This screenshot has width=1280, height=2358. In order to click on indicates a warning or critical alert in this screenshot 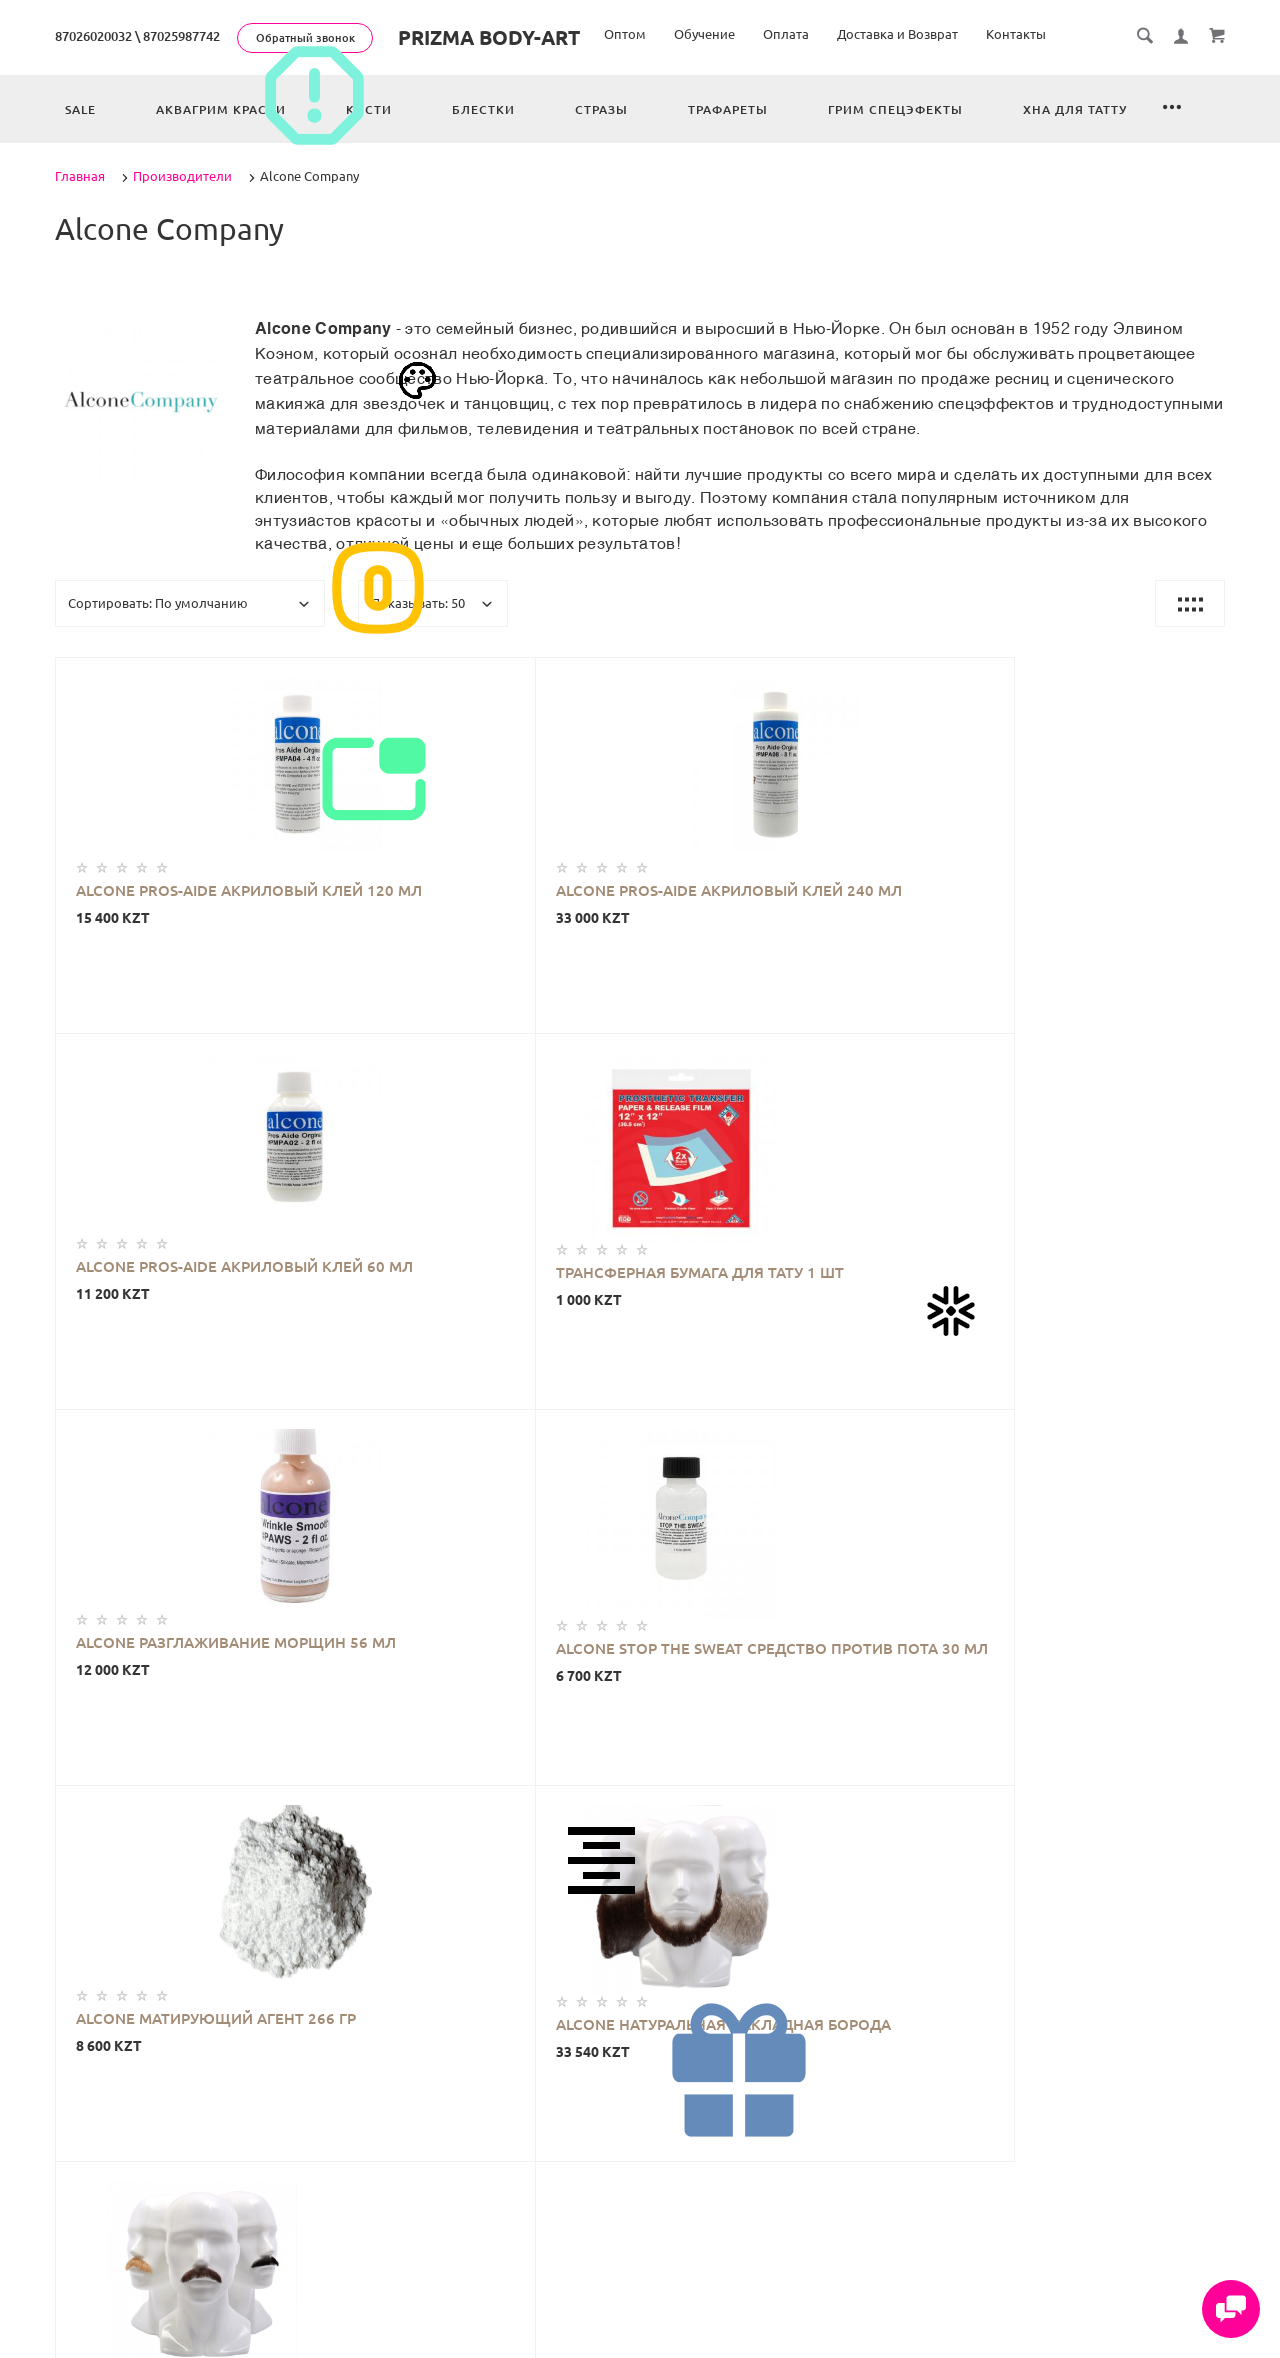, I will do `click(314, 95)`.